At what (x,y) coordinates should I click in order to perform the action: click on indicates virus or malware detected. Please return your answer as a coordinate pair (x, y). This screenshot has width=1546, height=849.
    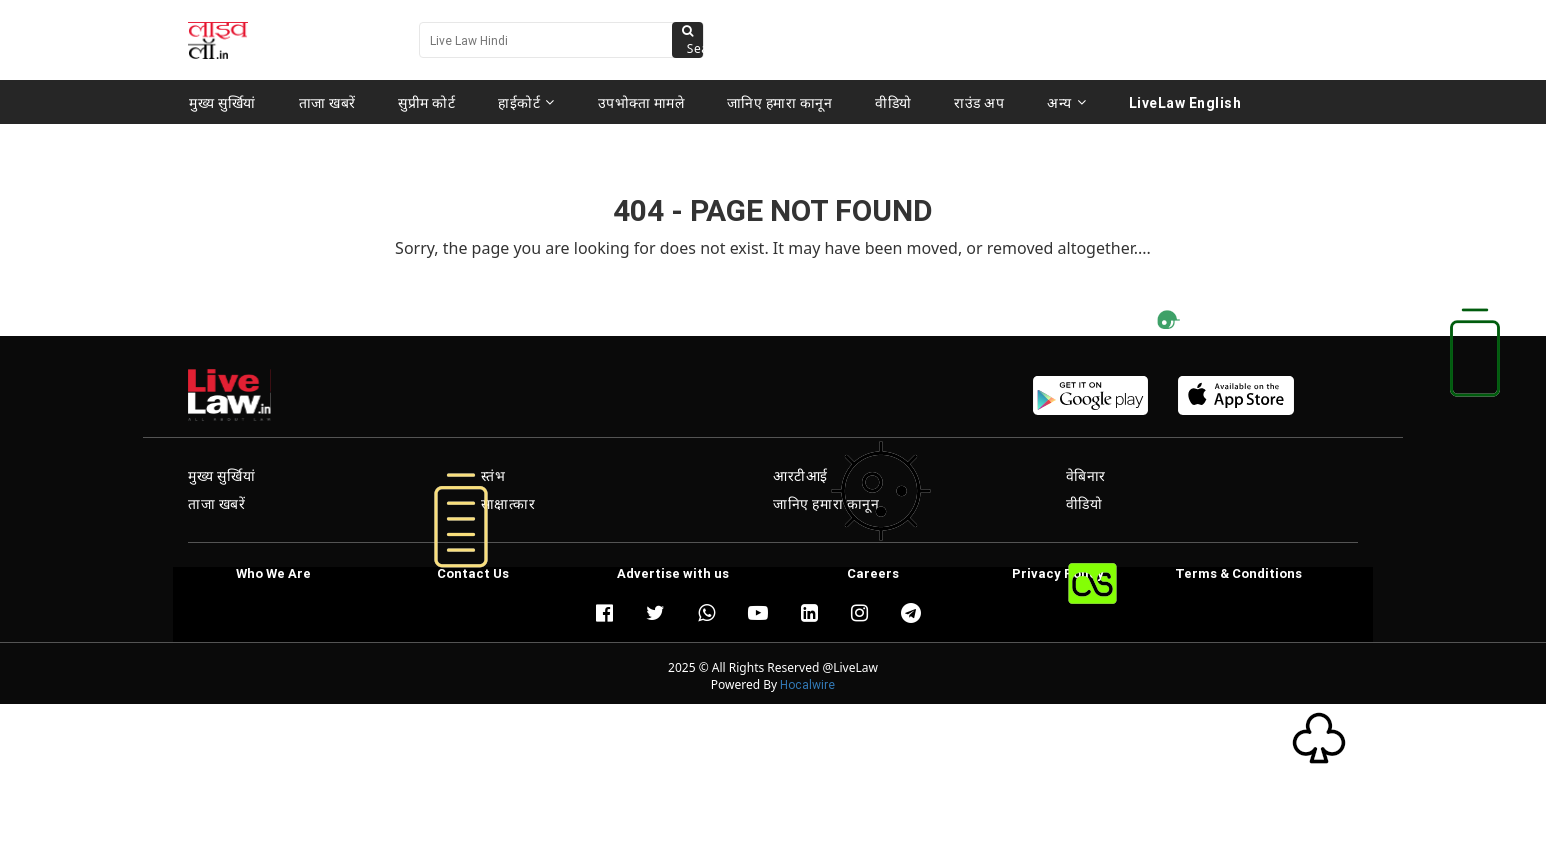
    Looking at the image, I should click on (881, 491).